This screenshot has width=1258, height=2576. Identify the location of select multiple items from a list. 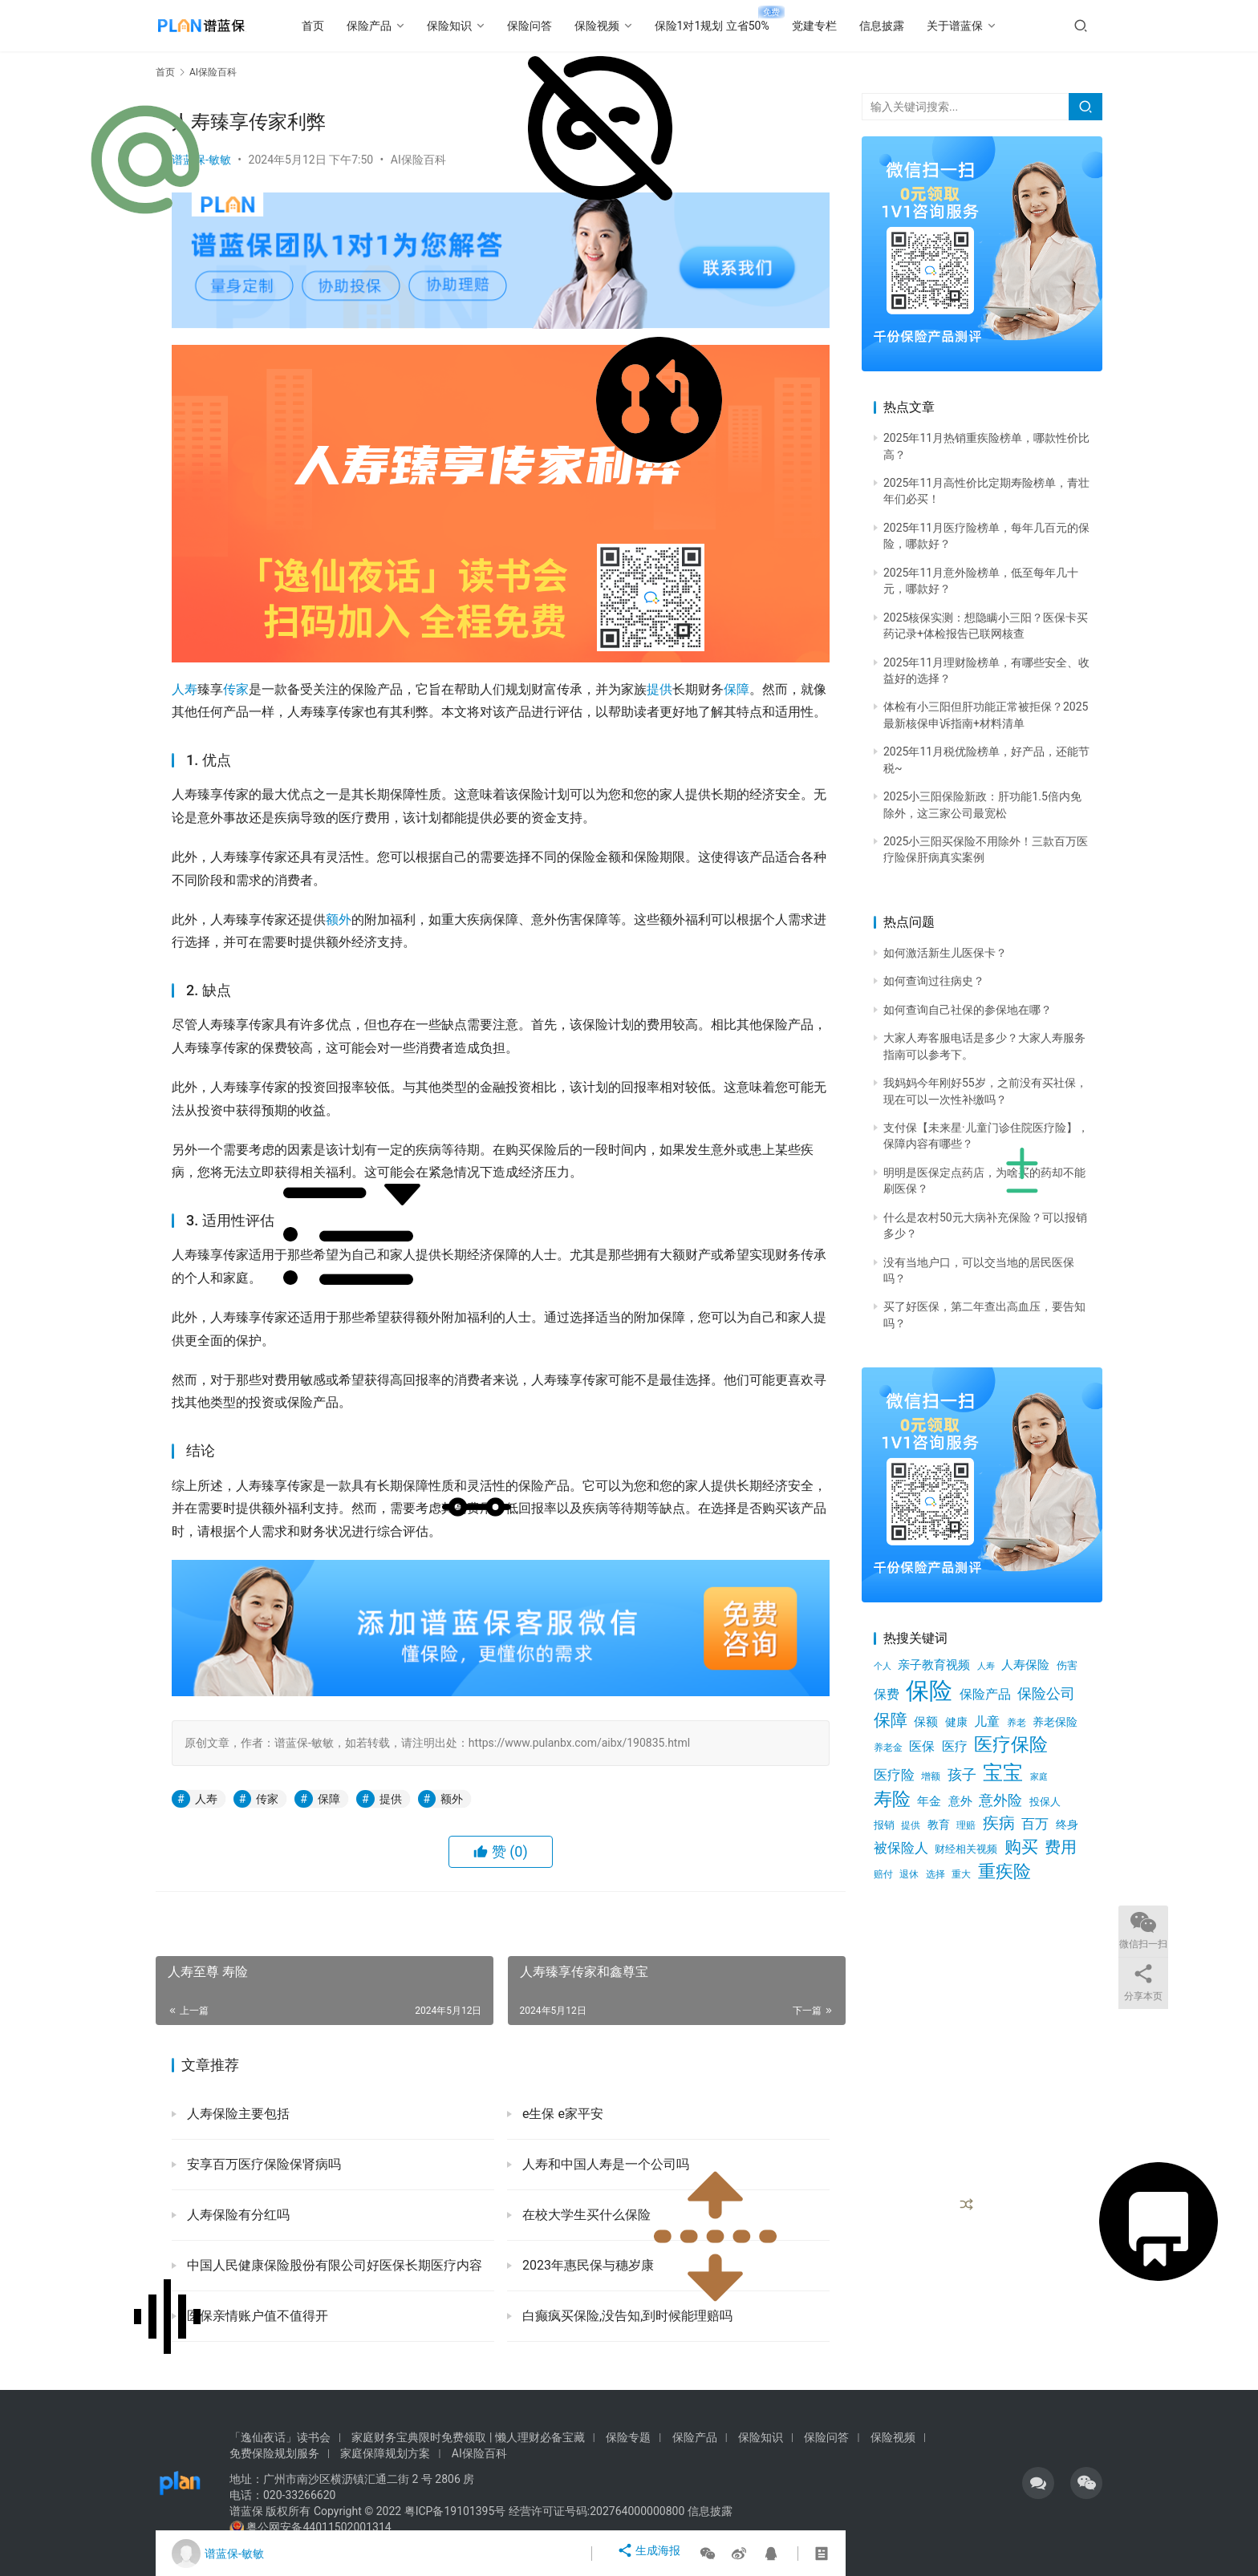
(348, 1234).